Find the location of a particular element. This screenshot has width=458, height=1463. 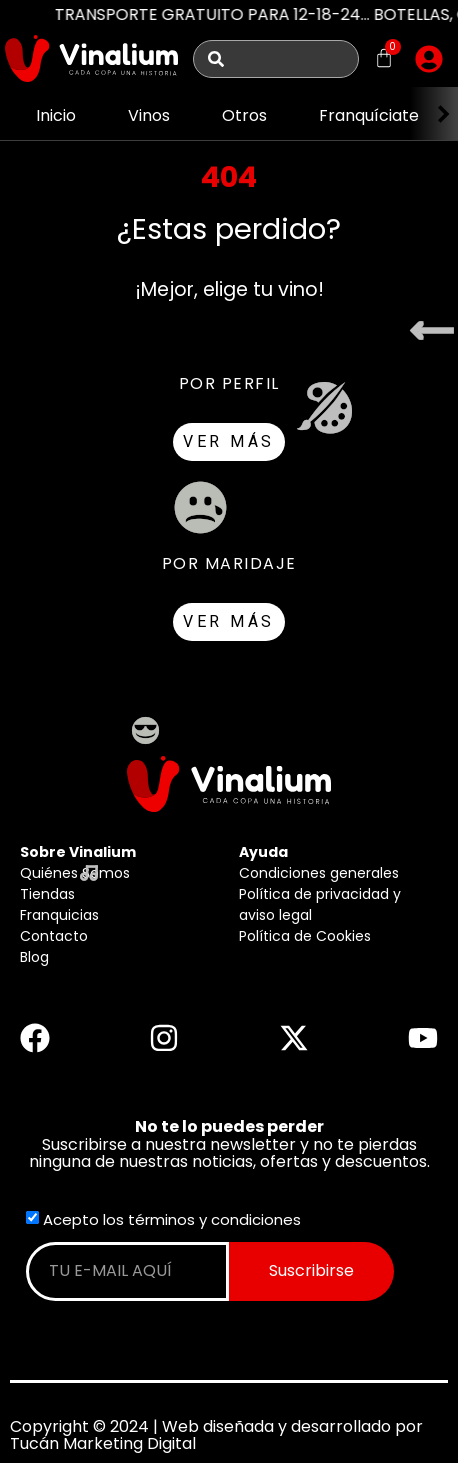

indicates sadness or emotional reaction is located at coordinates (200, 507).